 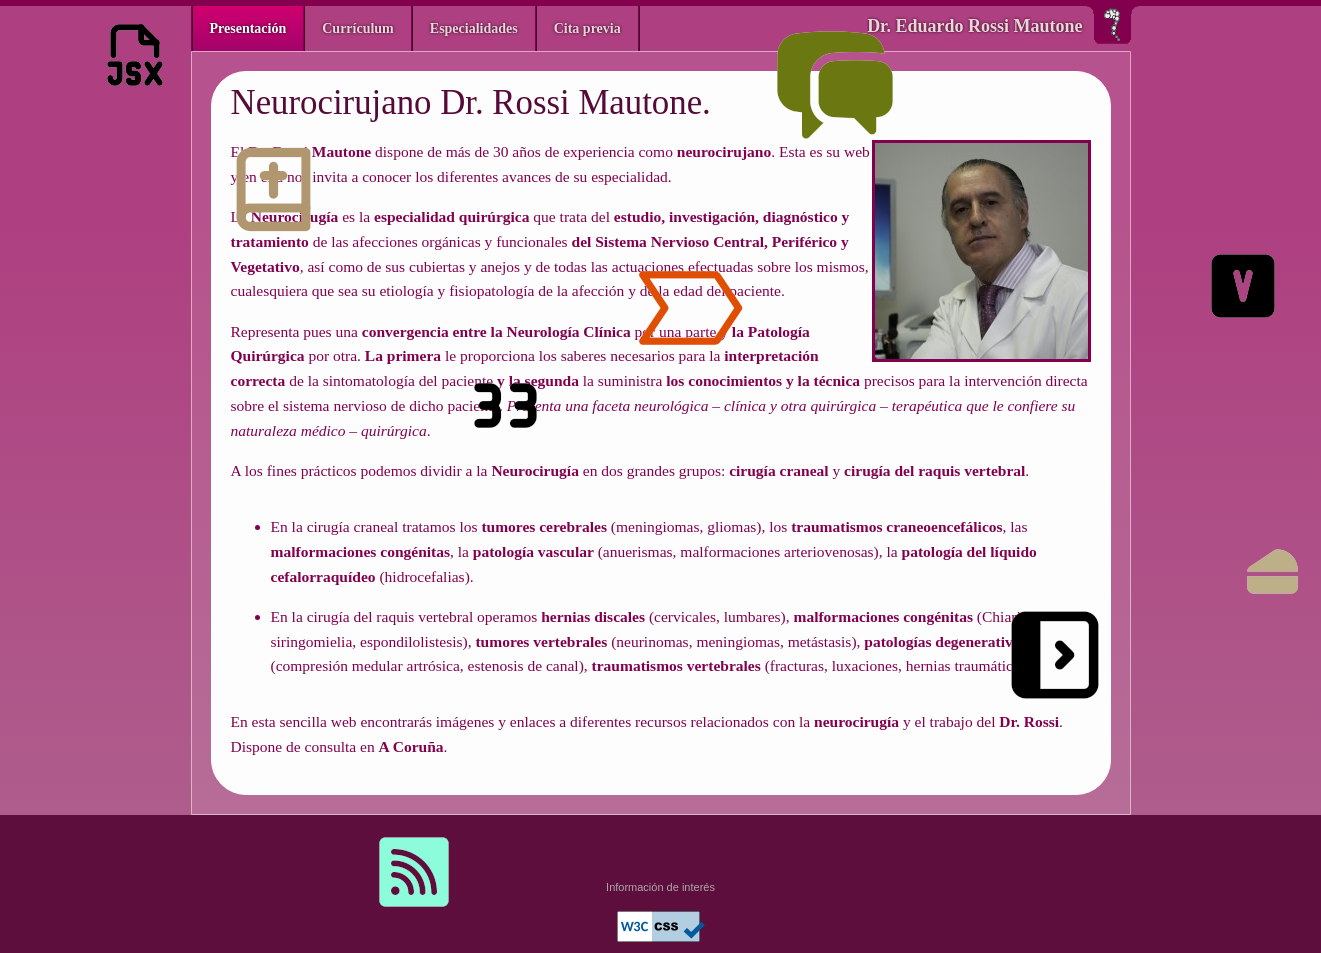 I want to click on indicates items starting with the letter V, so click(x=1243, y=286).